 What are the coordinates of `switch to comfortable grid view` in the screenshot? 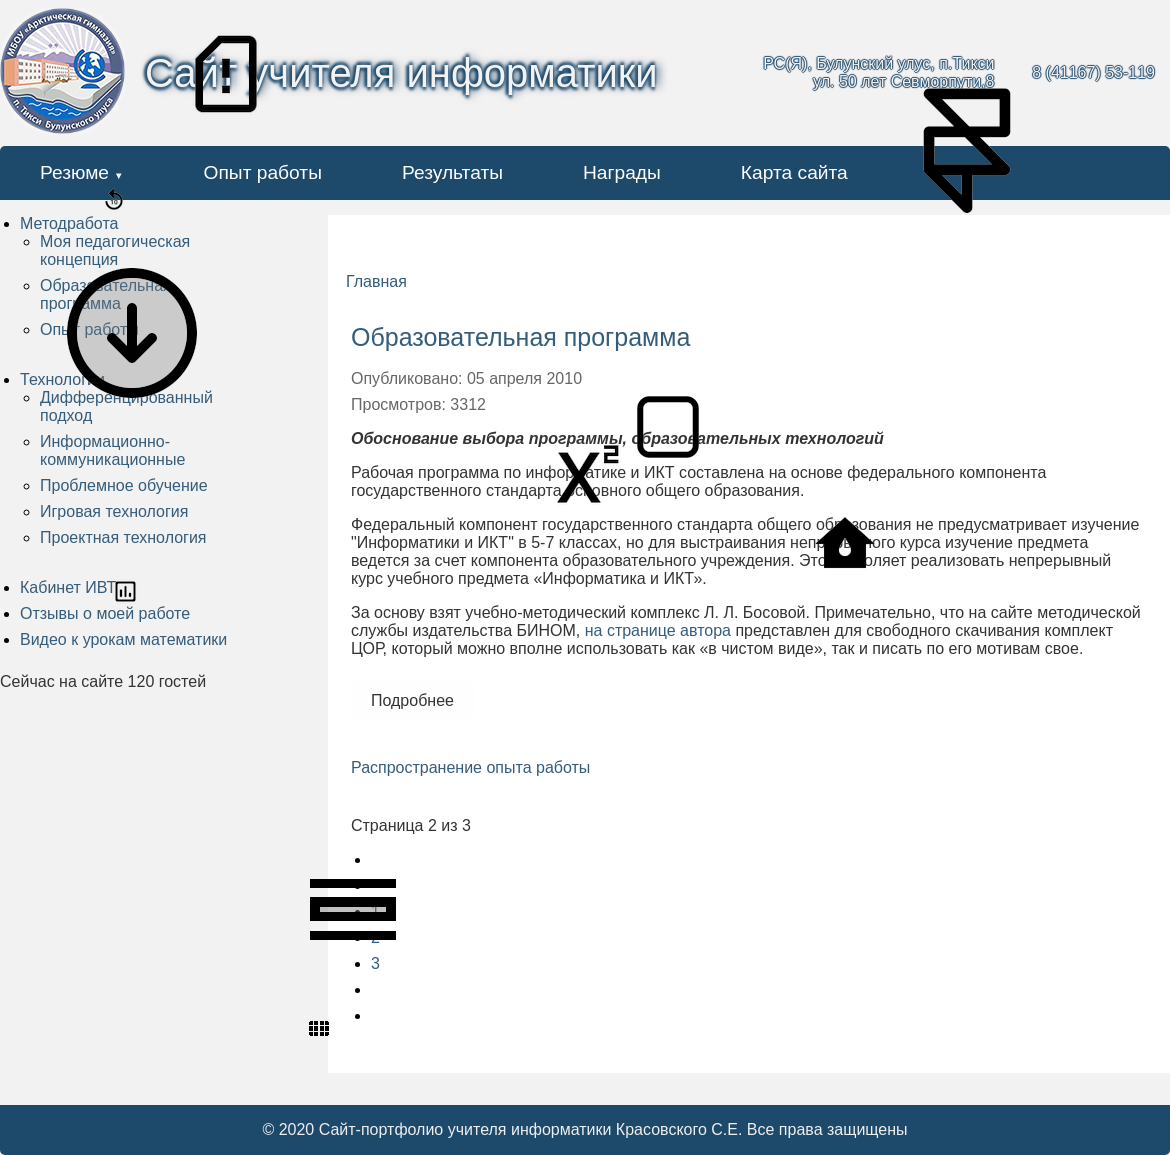 It's located at (318, 1028).